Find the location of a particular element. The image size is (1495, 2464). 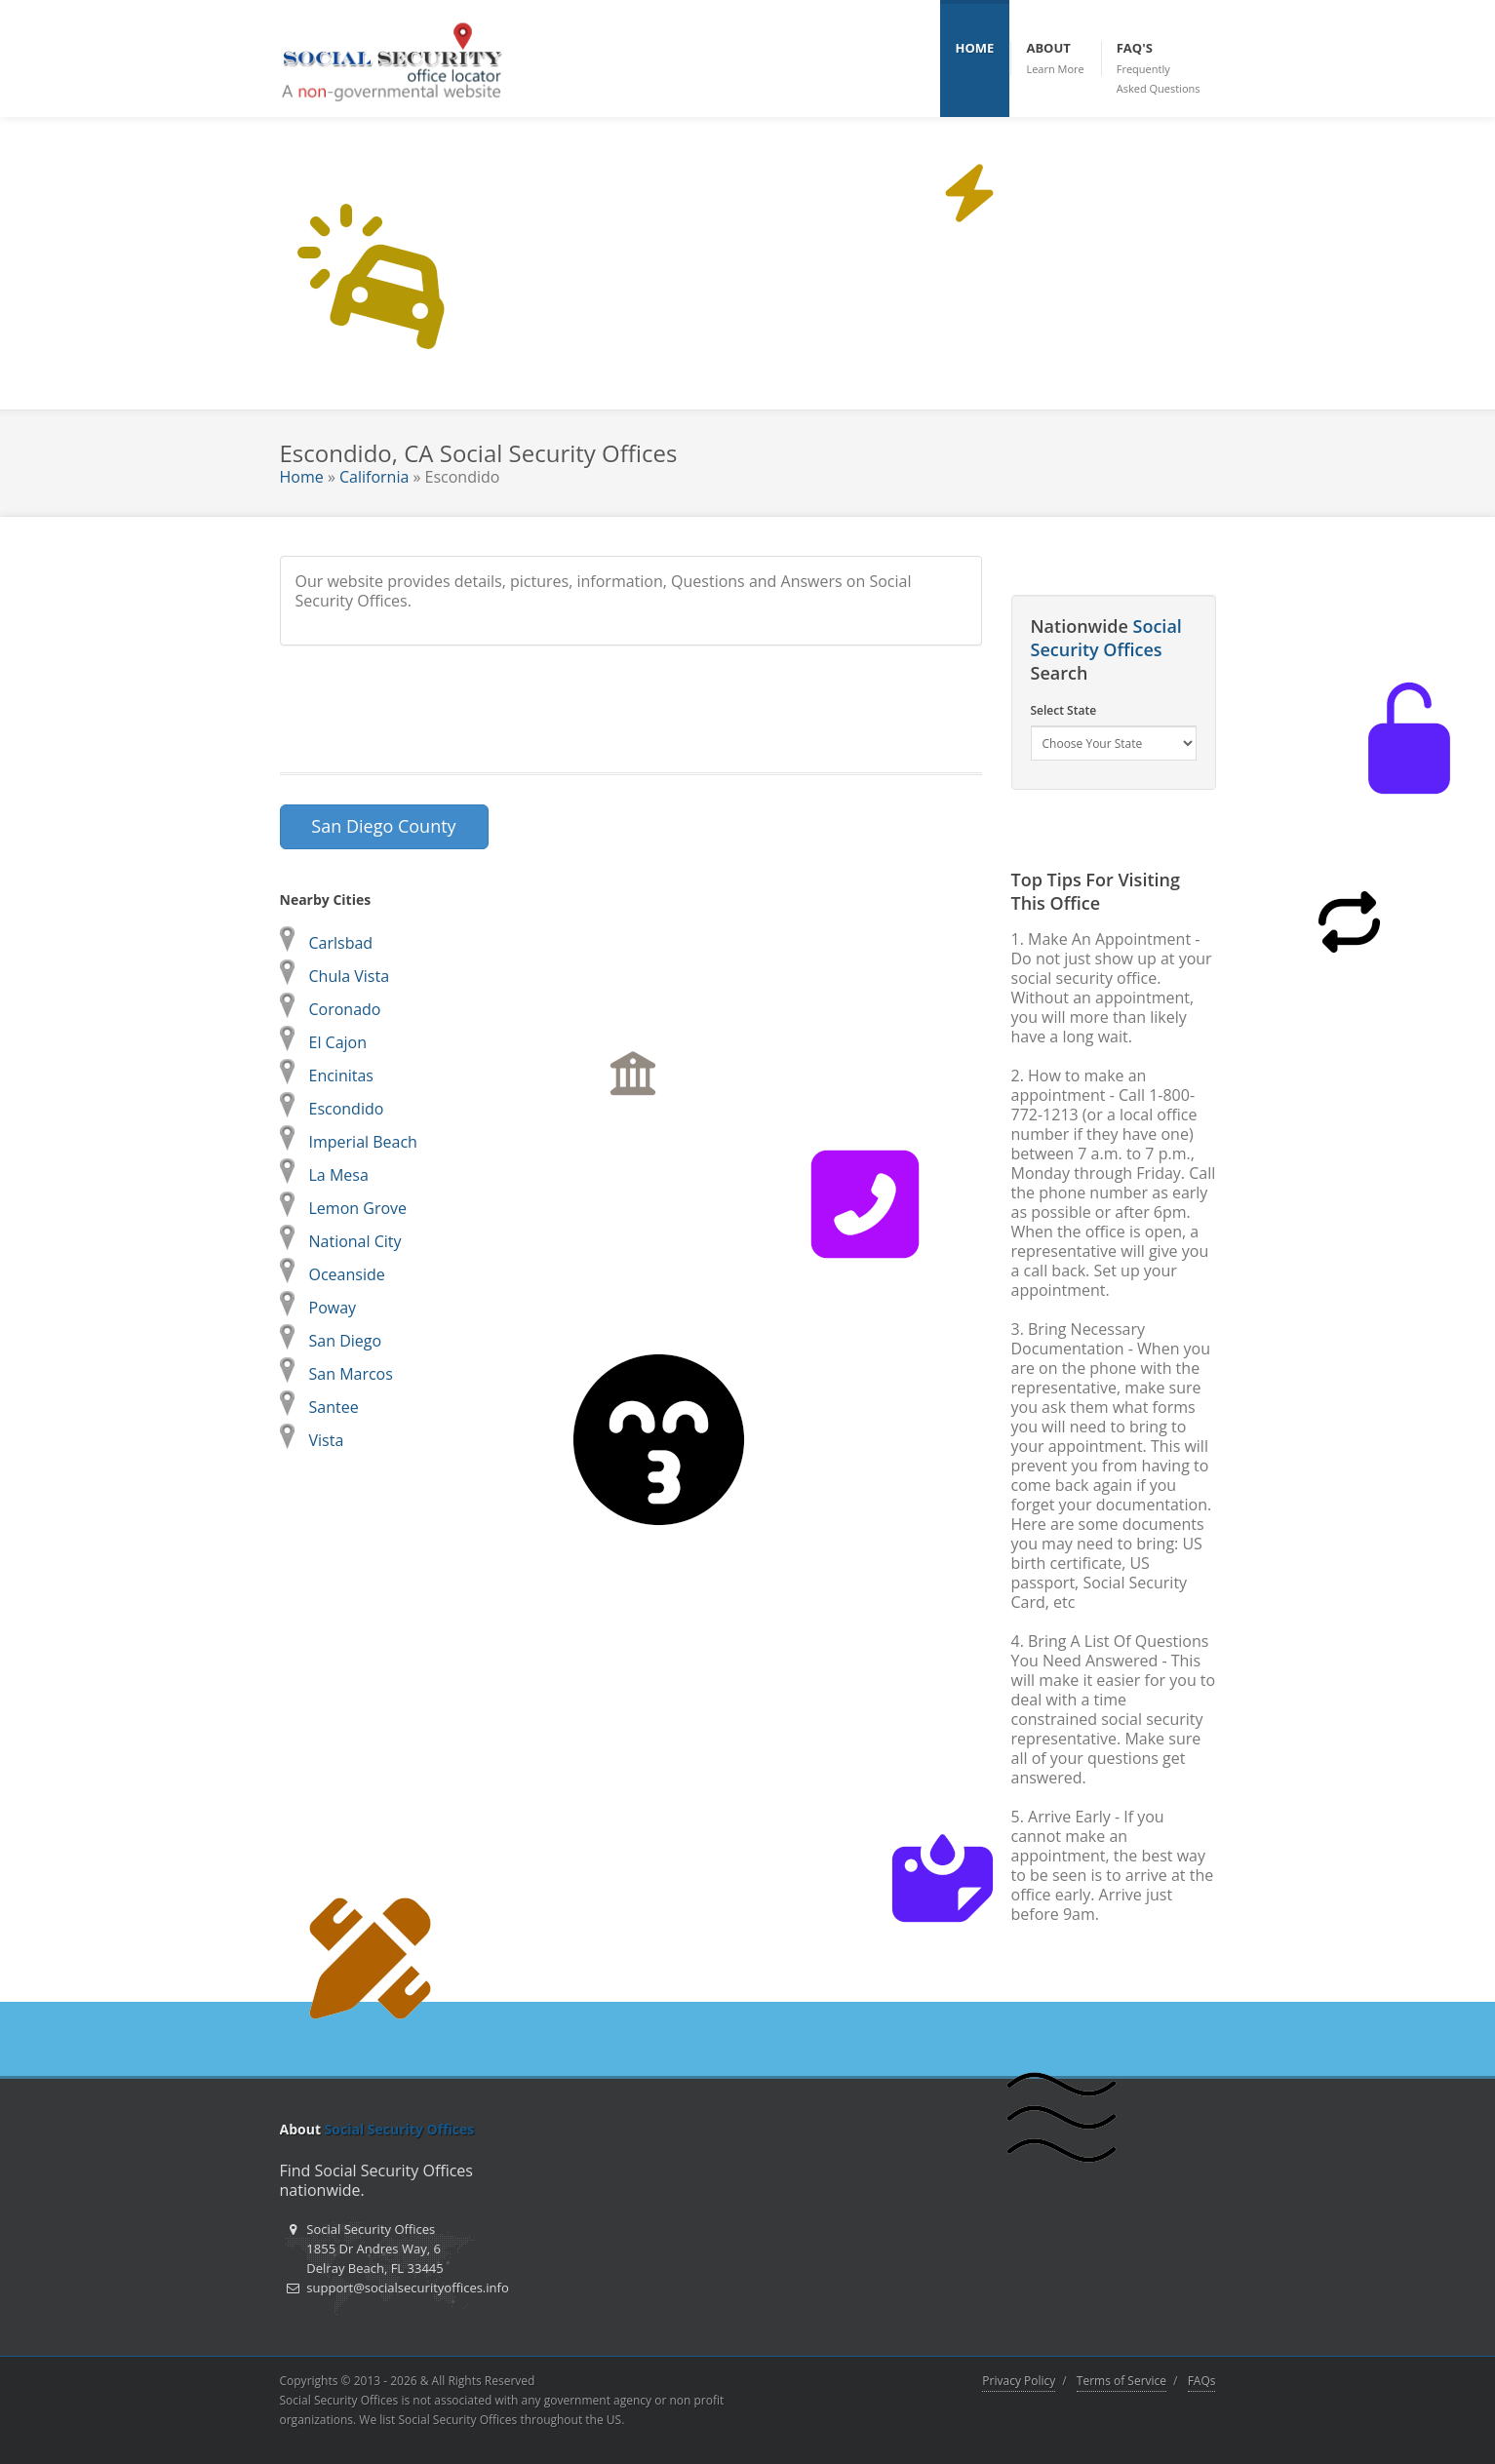

access banking or financial services is located at coordinates (633, 1073).